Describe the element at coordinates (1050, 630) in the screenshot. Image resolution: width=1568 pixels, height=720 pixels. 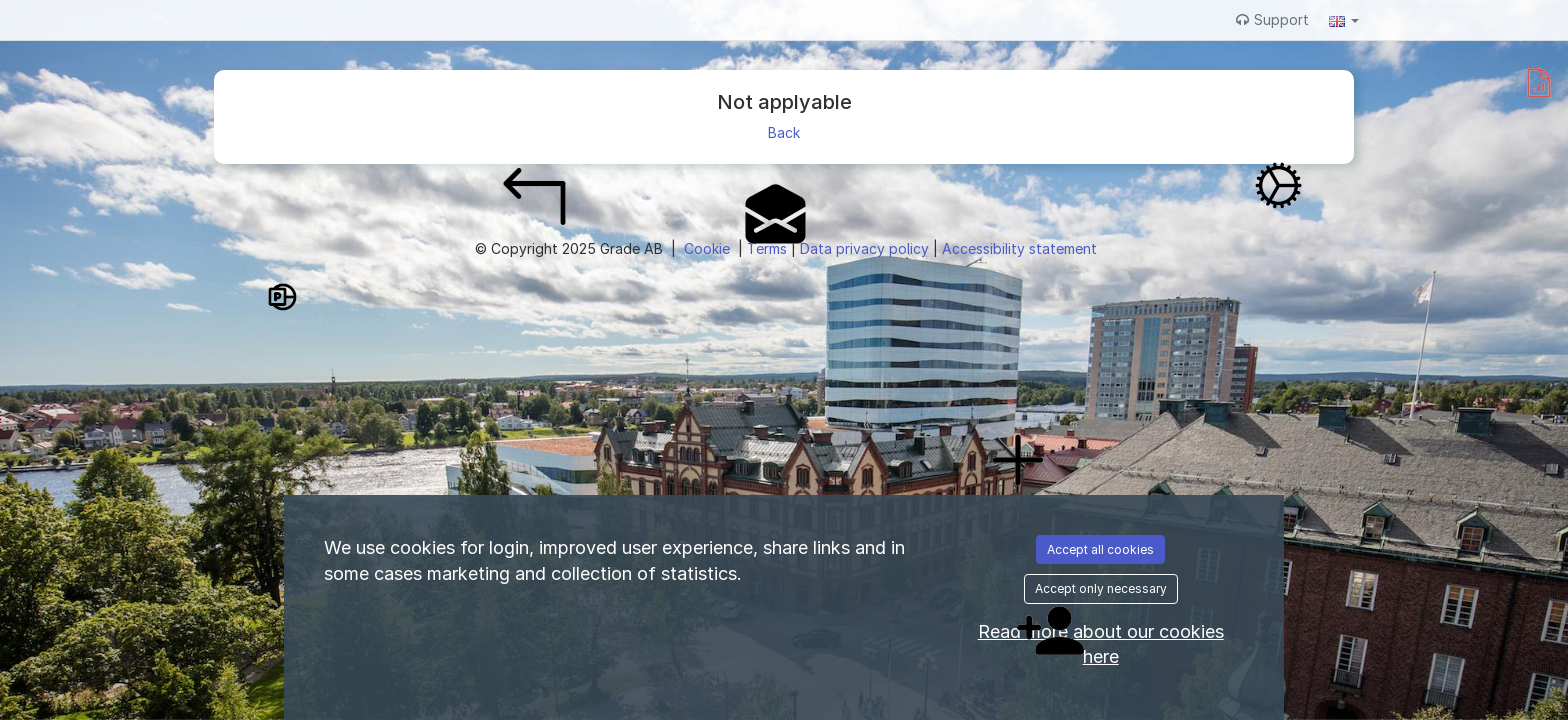
I see `add a new contact` at that location.